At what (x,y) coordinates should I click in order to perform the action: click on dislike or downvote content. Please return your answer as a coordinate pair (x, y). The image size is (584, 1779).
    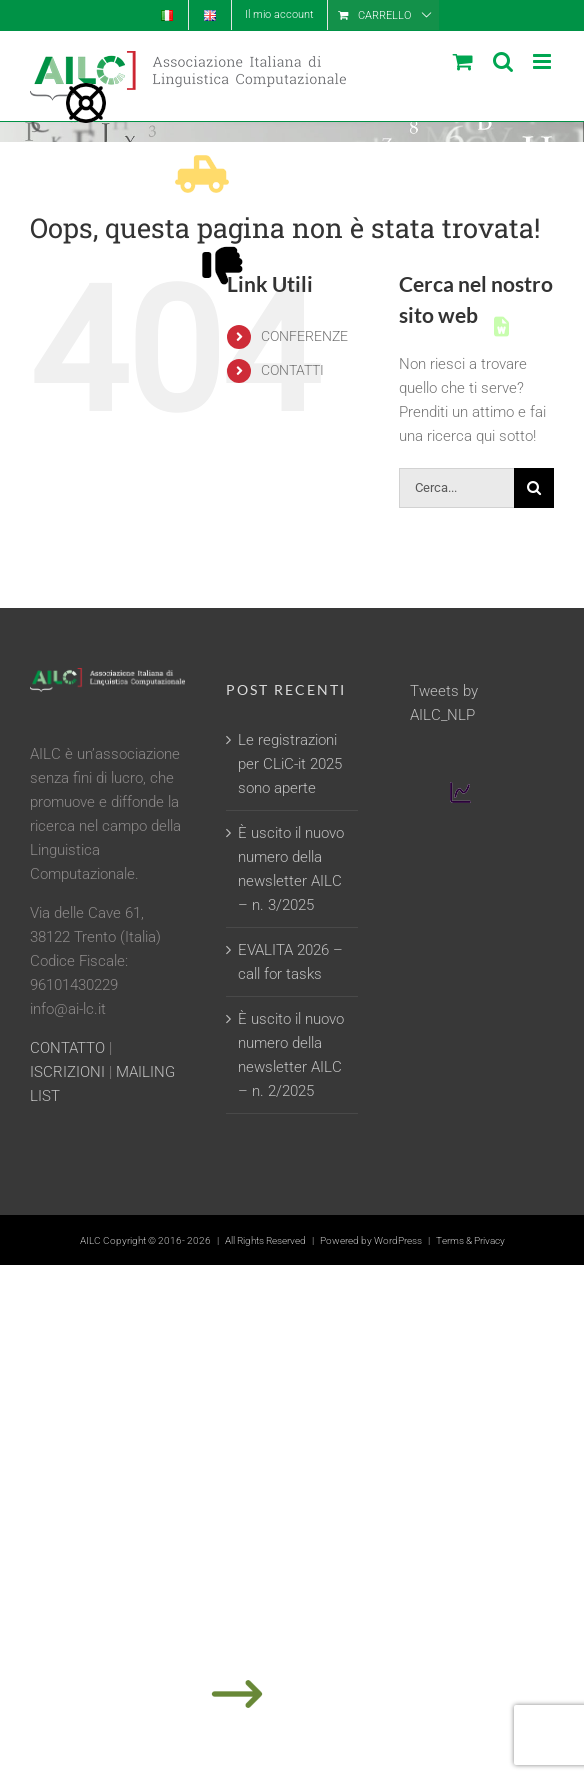
    Looking at the image, I should click on (223, 265).